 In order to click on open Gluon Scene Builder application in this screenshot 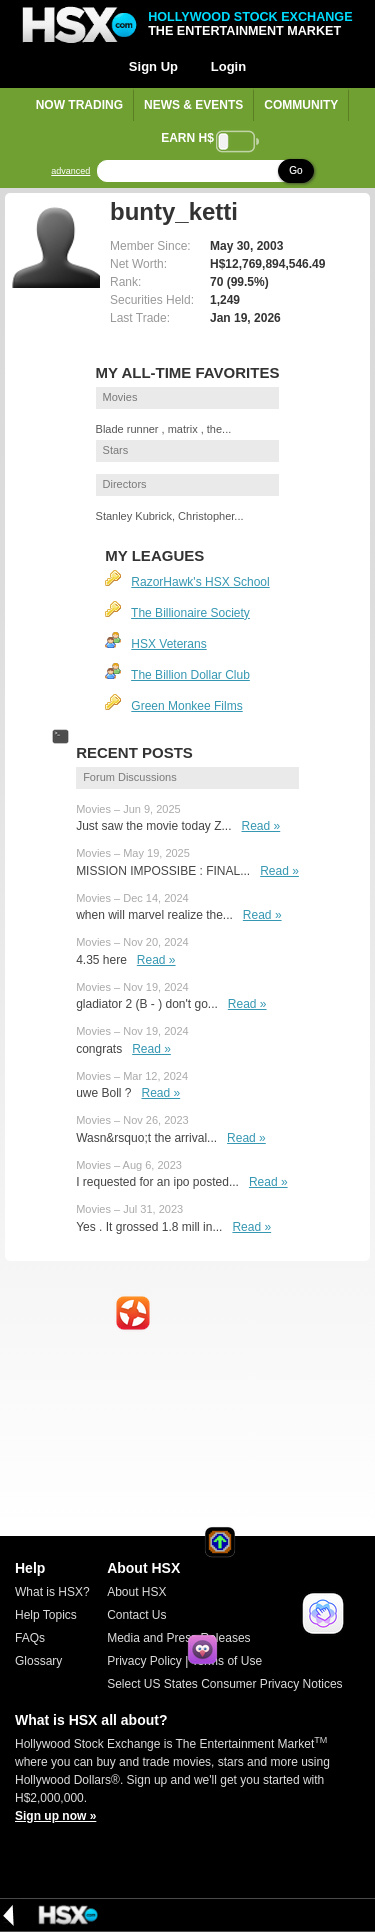, I will do `click(322, 1614)`.